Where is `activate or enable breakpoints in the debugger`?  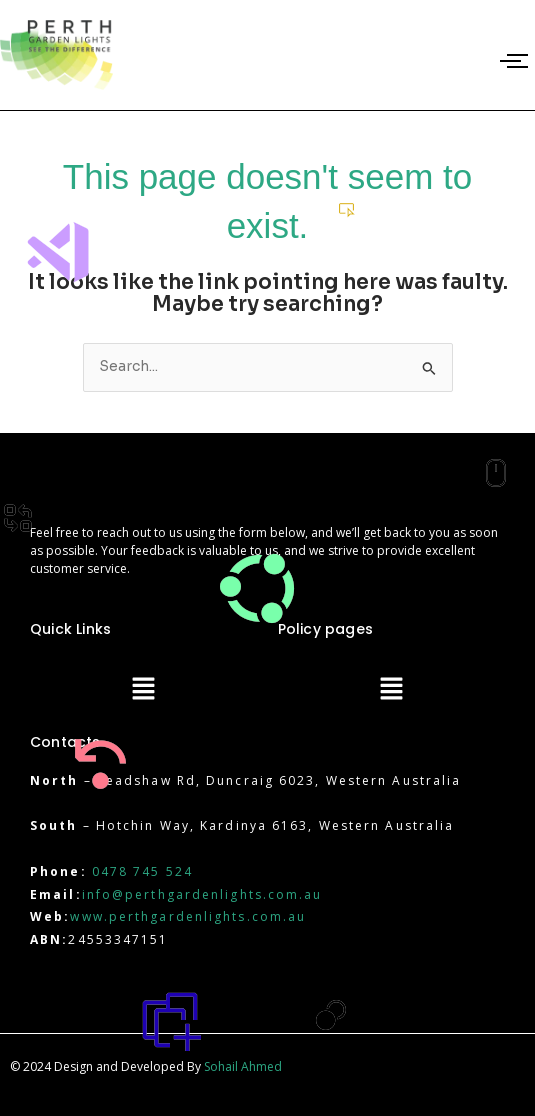 activate or enable breakpoints in the debugger is located at coordinates (331, 1015).